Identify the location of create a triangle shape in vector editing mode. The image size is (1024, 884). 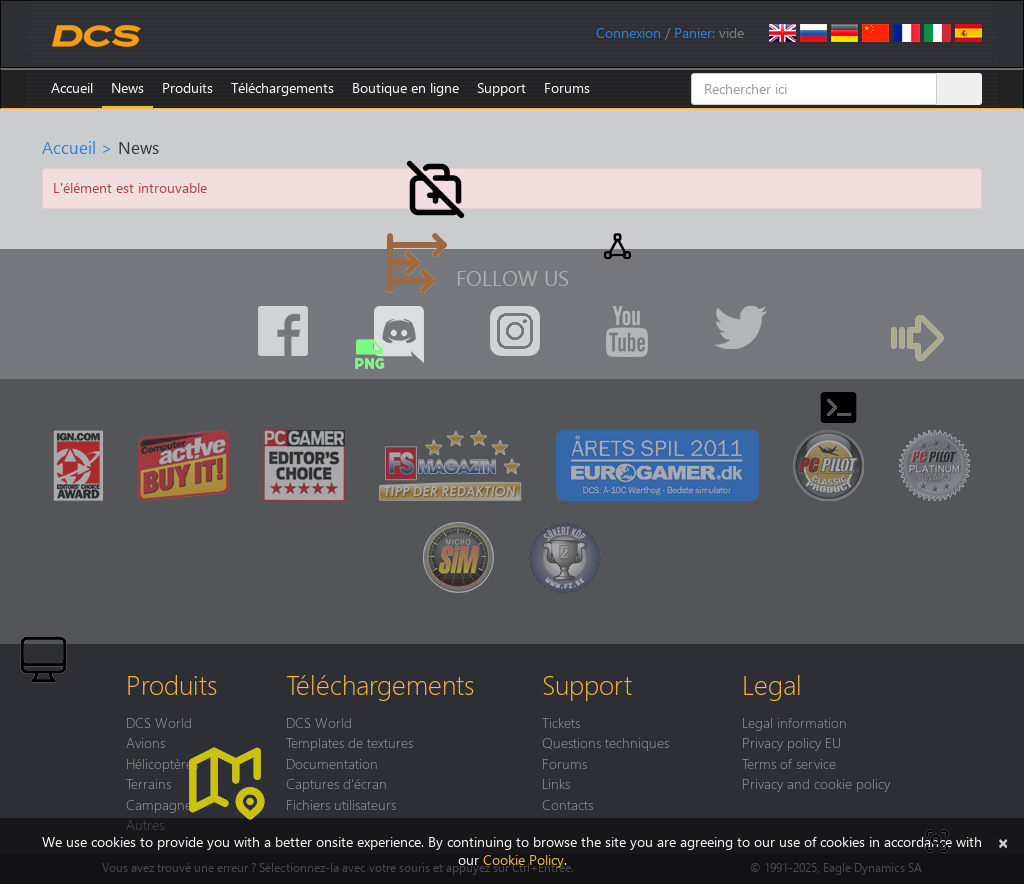
(617, 245).